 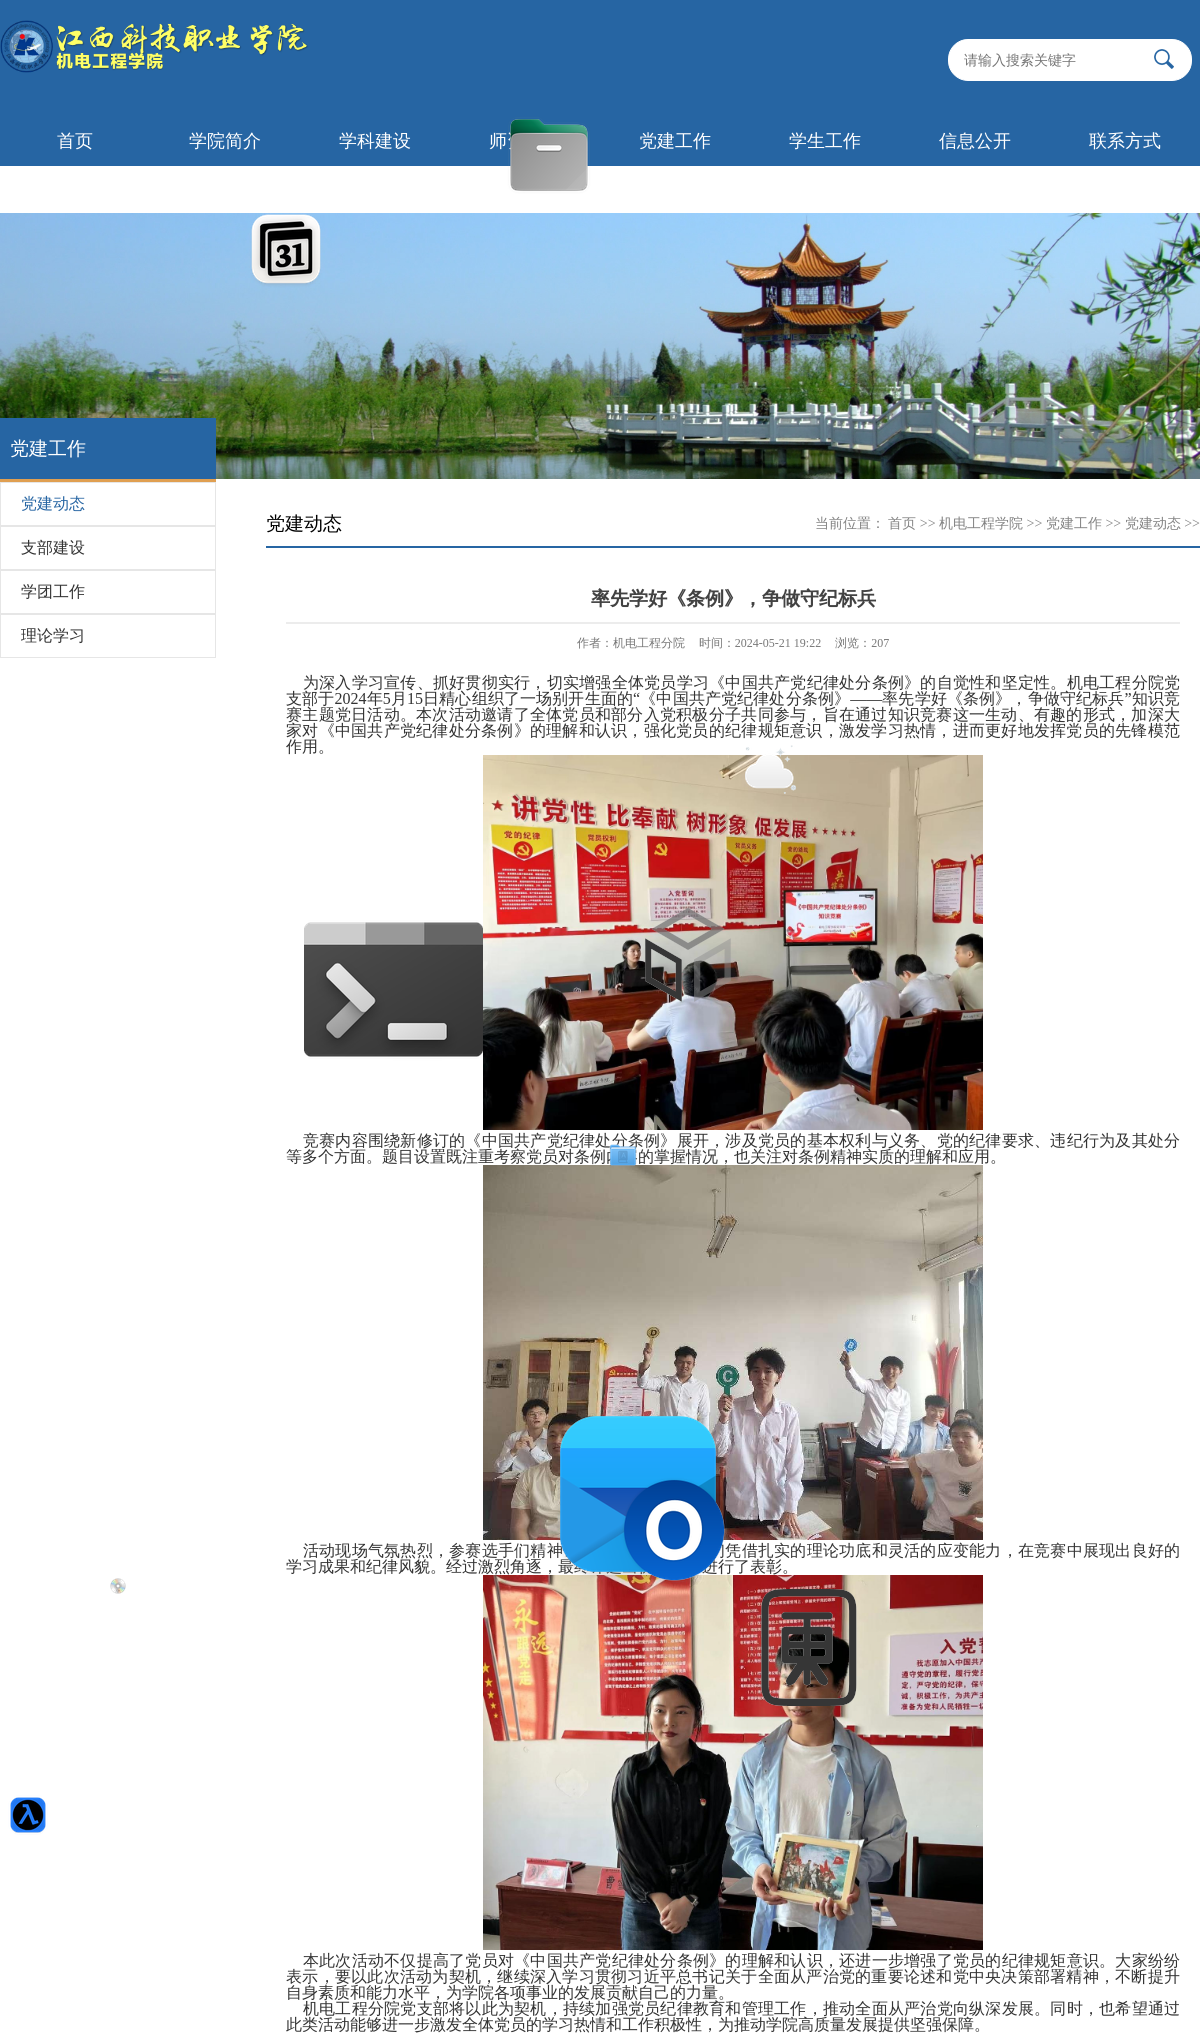 I want to click on open the terminal application, so click(x=393, y=989).